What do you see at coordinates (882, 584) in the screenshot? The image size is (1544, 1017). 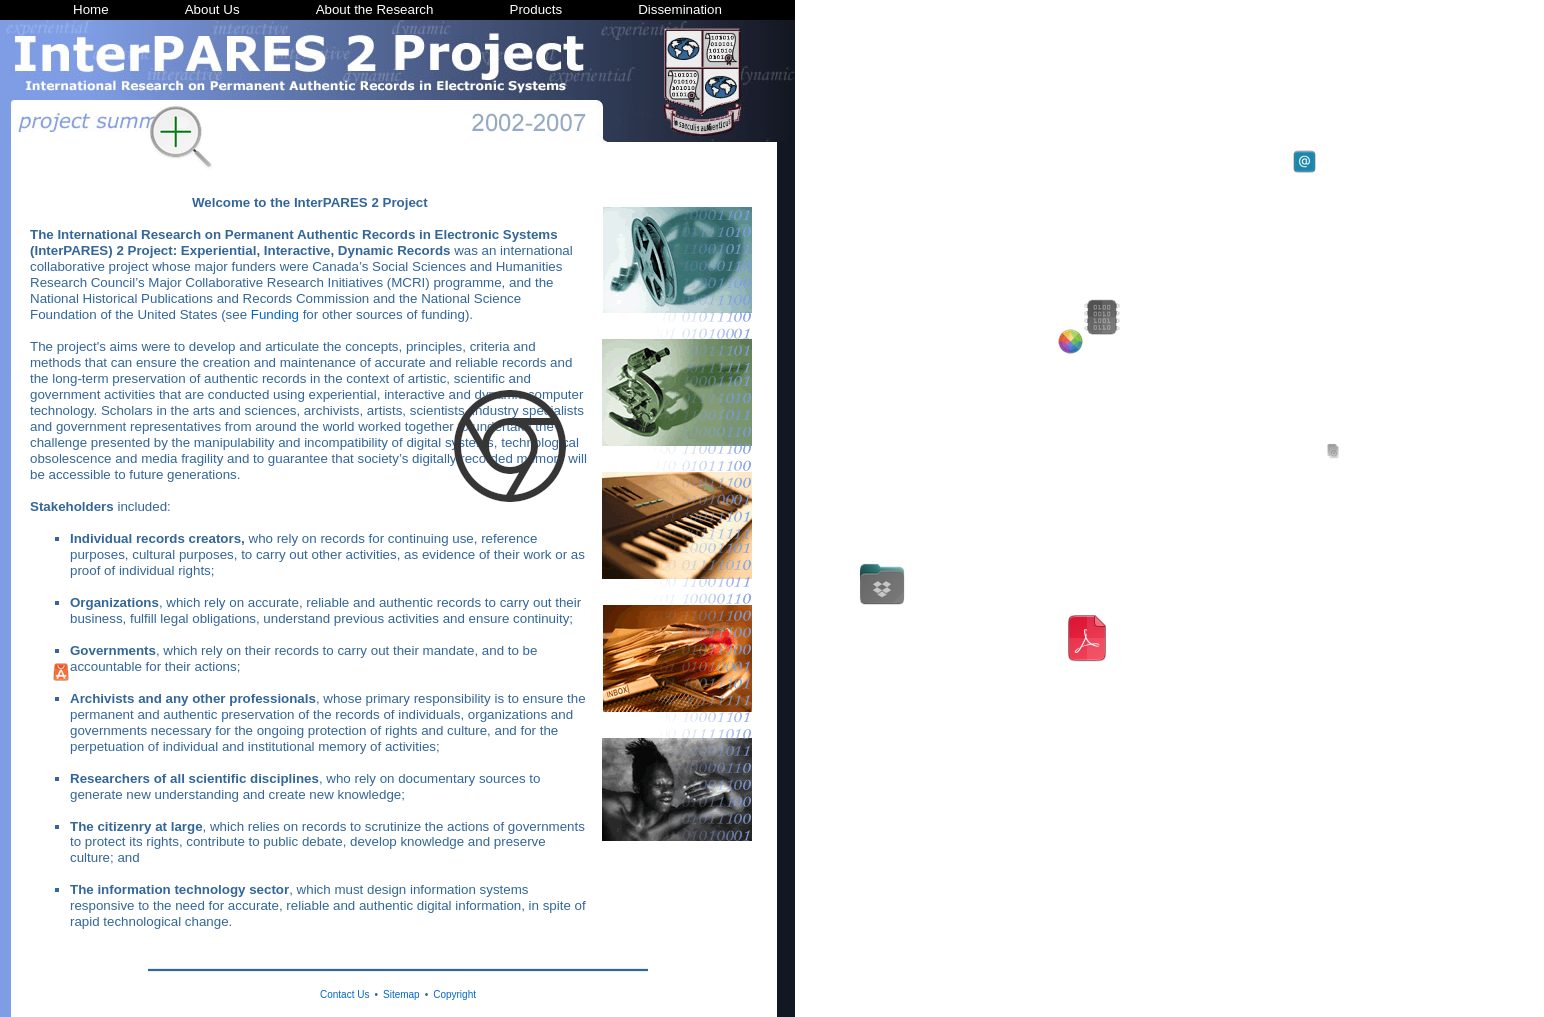 I see `open your Dropbox synced folder` at bounding box center [882, 584].